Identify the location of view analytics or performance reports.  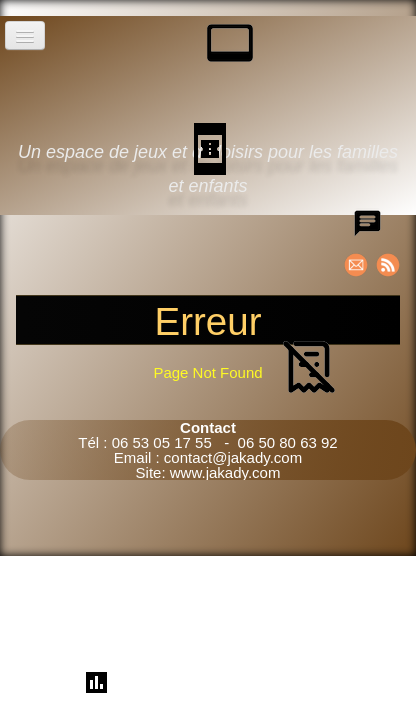
(96, 682).